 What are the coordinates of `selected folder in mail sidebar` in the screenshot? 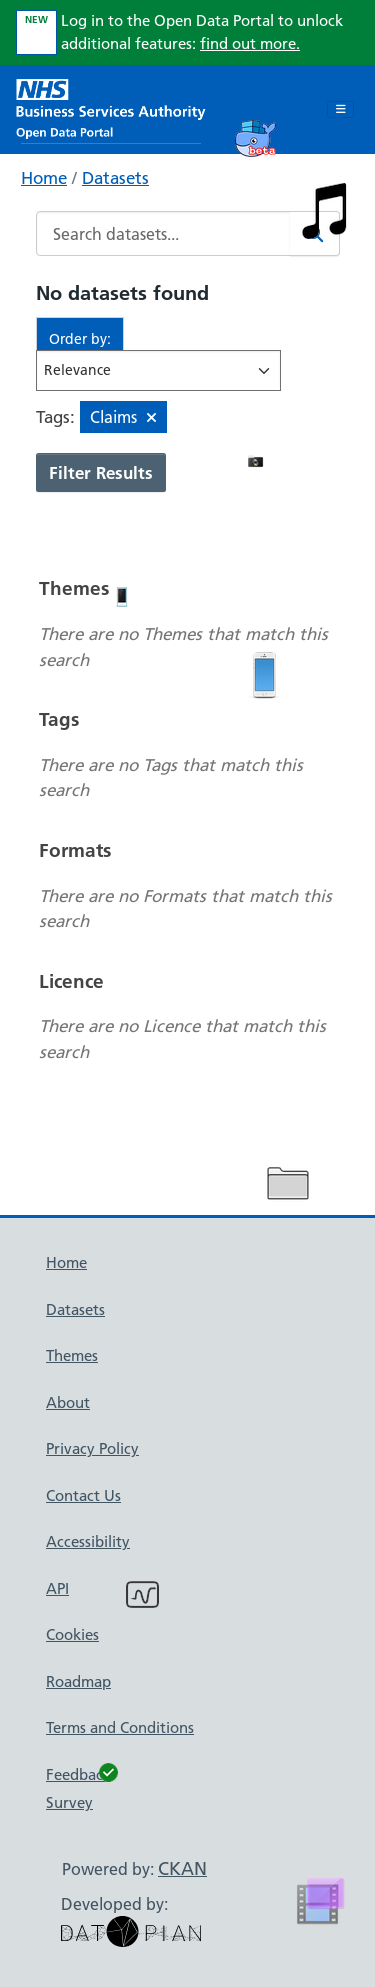 It's located at (288, 1183).